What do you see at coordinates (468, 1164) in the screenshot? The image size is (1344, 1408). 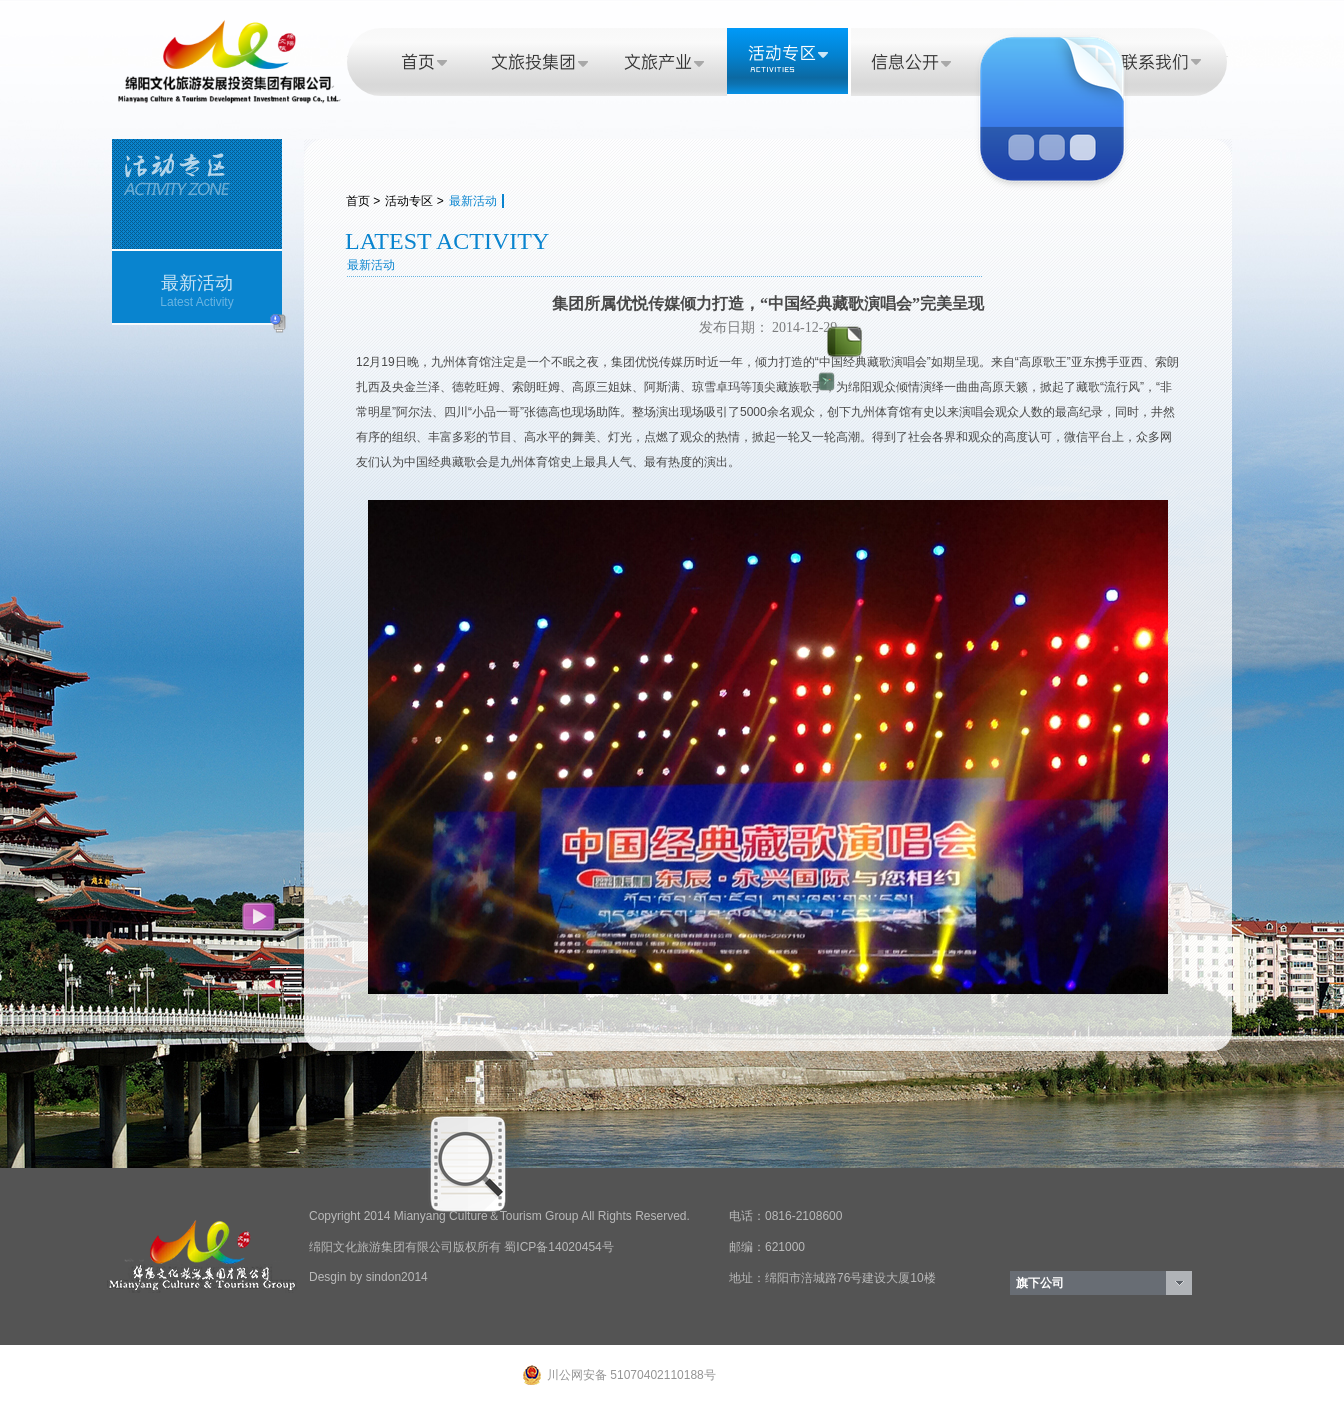 I see `open the log viewer application` at bounding box center [468, 1164].